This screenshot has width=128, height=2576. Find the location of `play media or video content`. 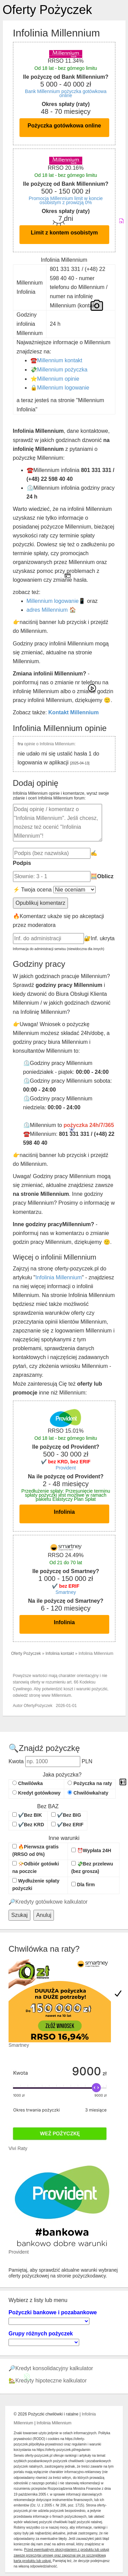

play media or video content is located at coordinates (92, 688).